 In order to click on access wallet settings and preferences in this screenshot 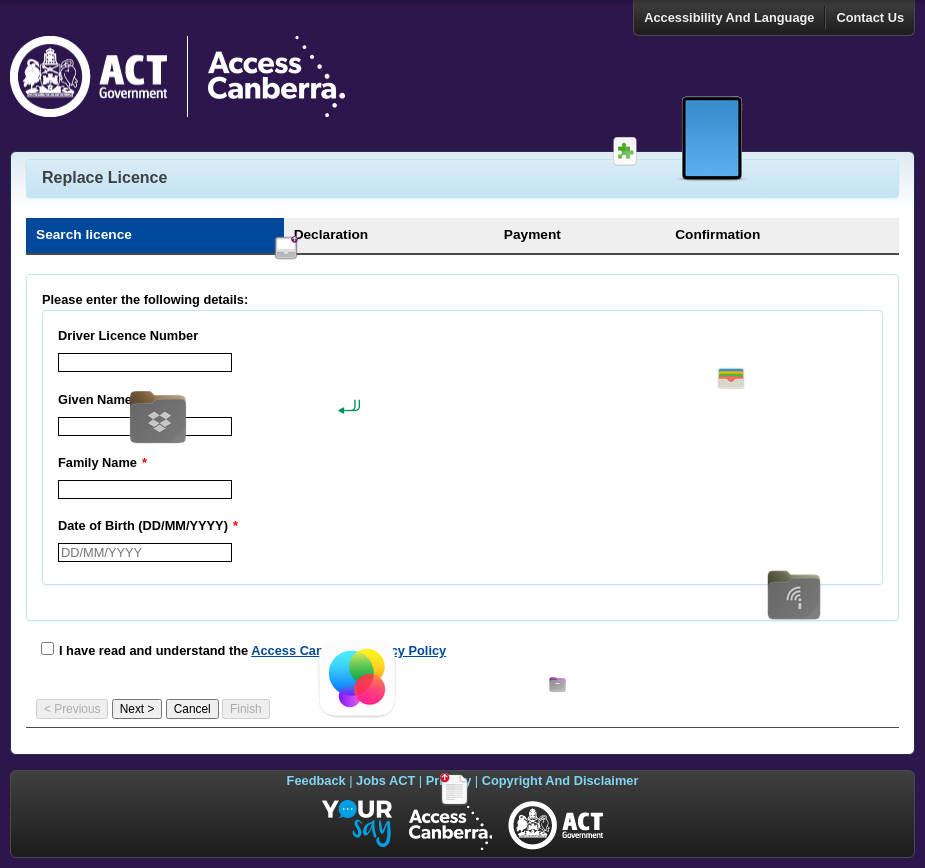, I will do `click(731, 378)`.